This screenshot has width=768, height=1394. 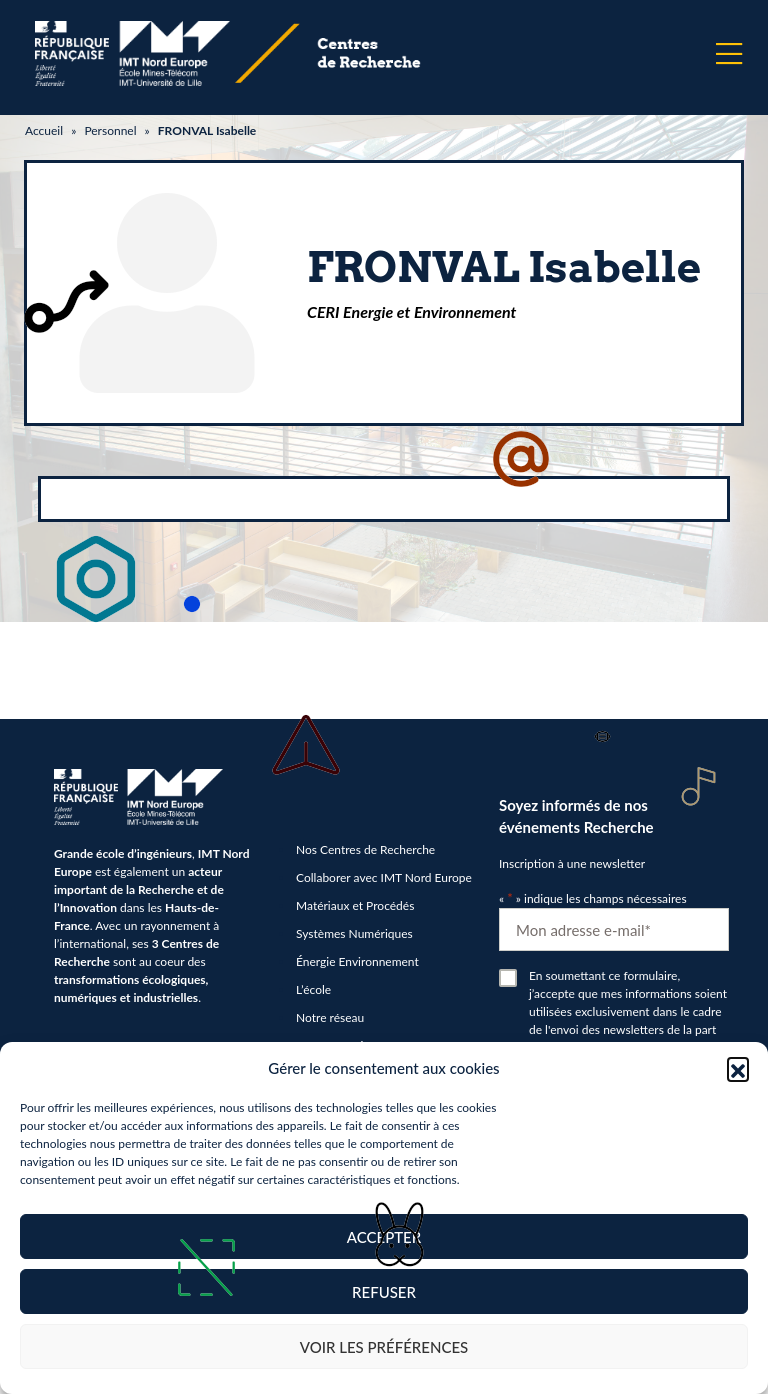 What do you see at coordinates (698, 785) in the screenshot?
I see `access music or audio player` at bounding box center [698, 785].